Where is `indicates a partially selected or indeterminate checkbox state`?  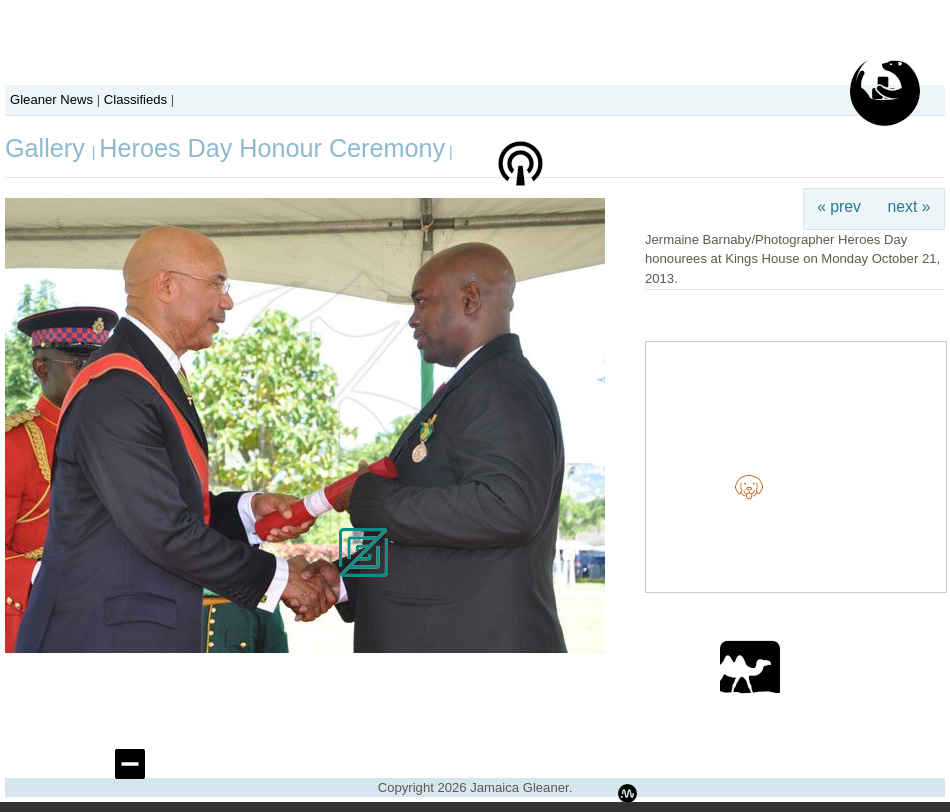
indicates a partially selected or indeterminate checkbox state is located at coordinates (130, 764).